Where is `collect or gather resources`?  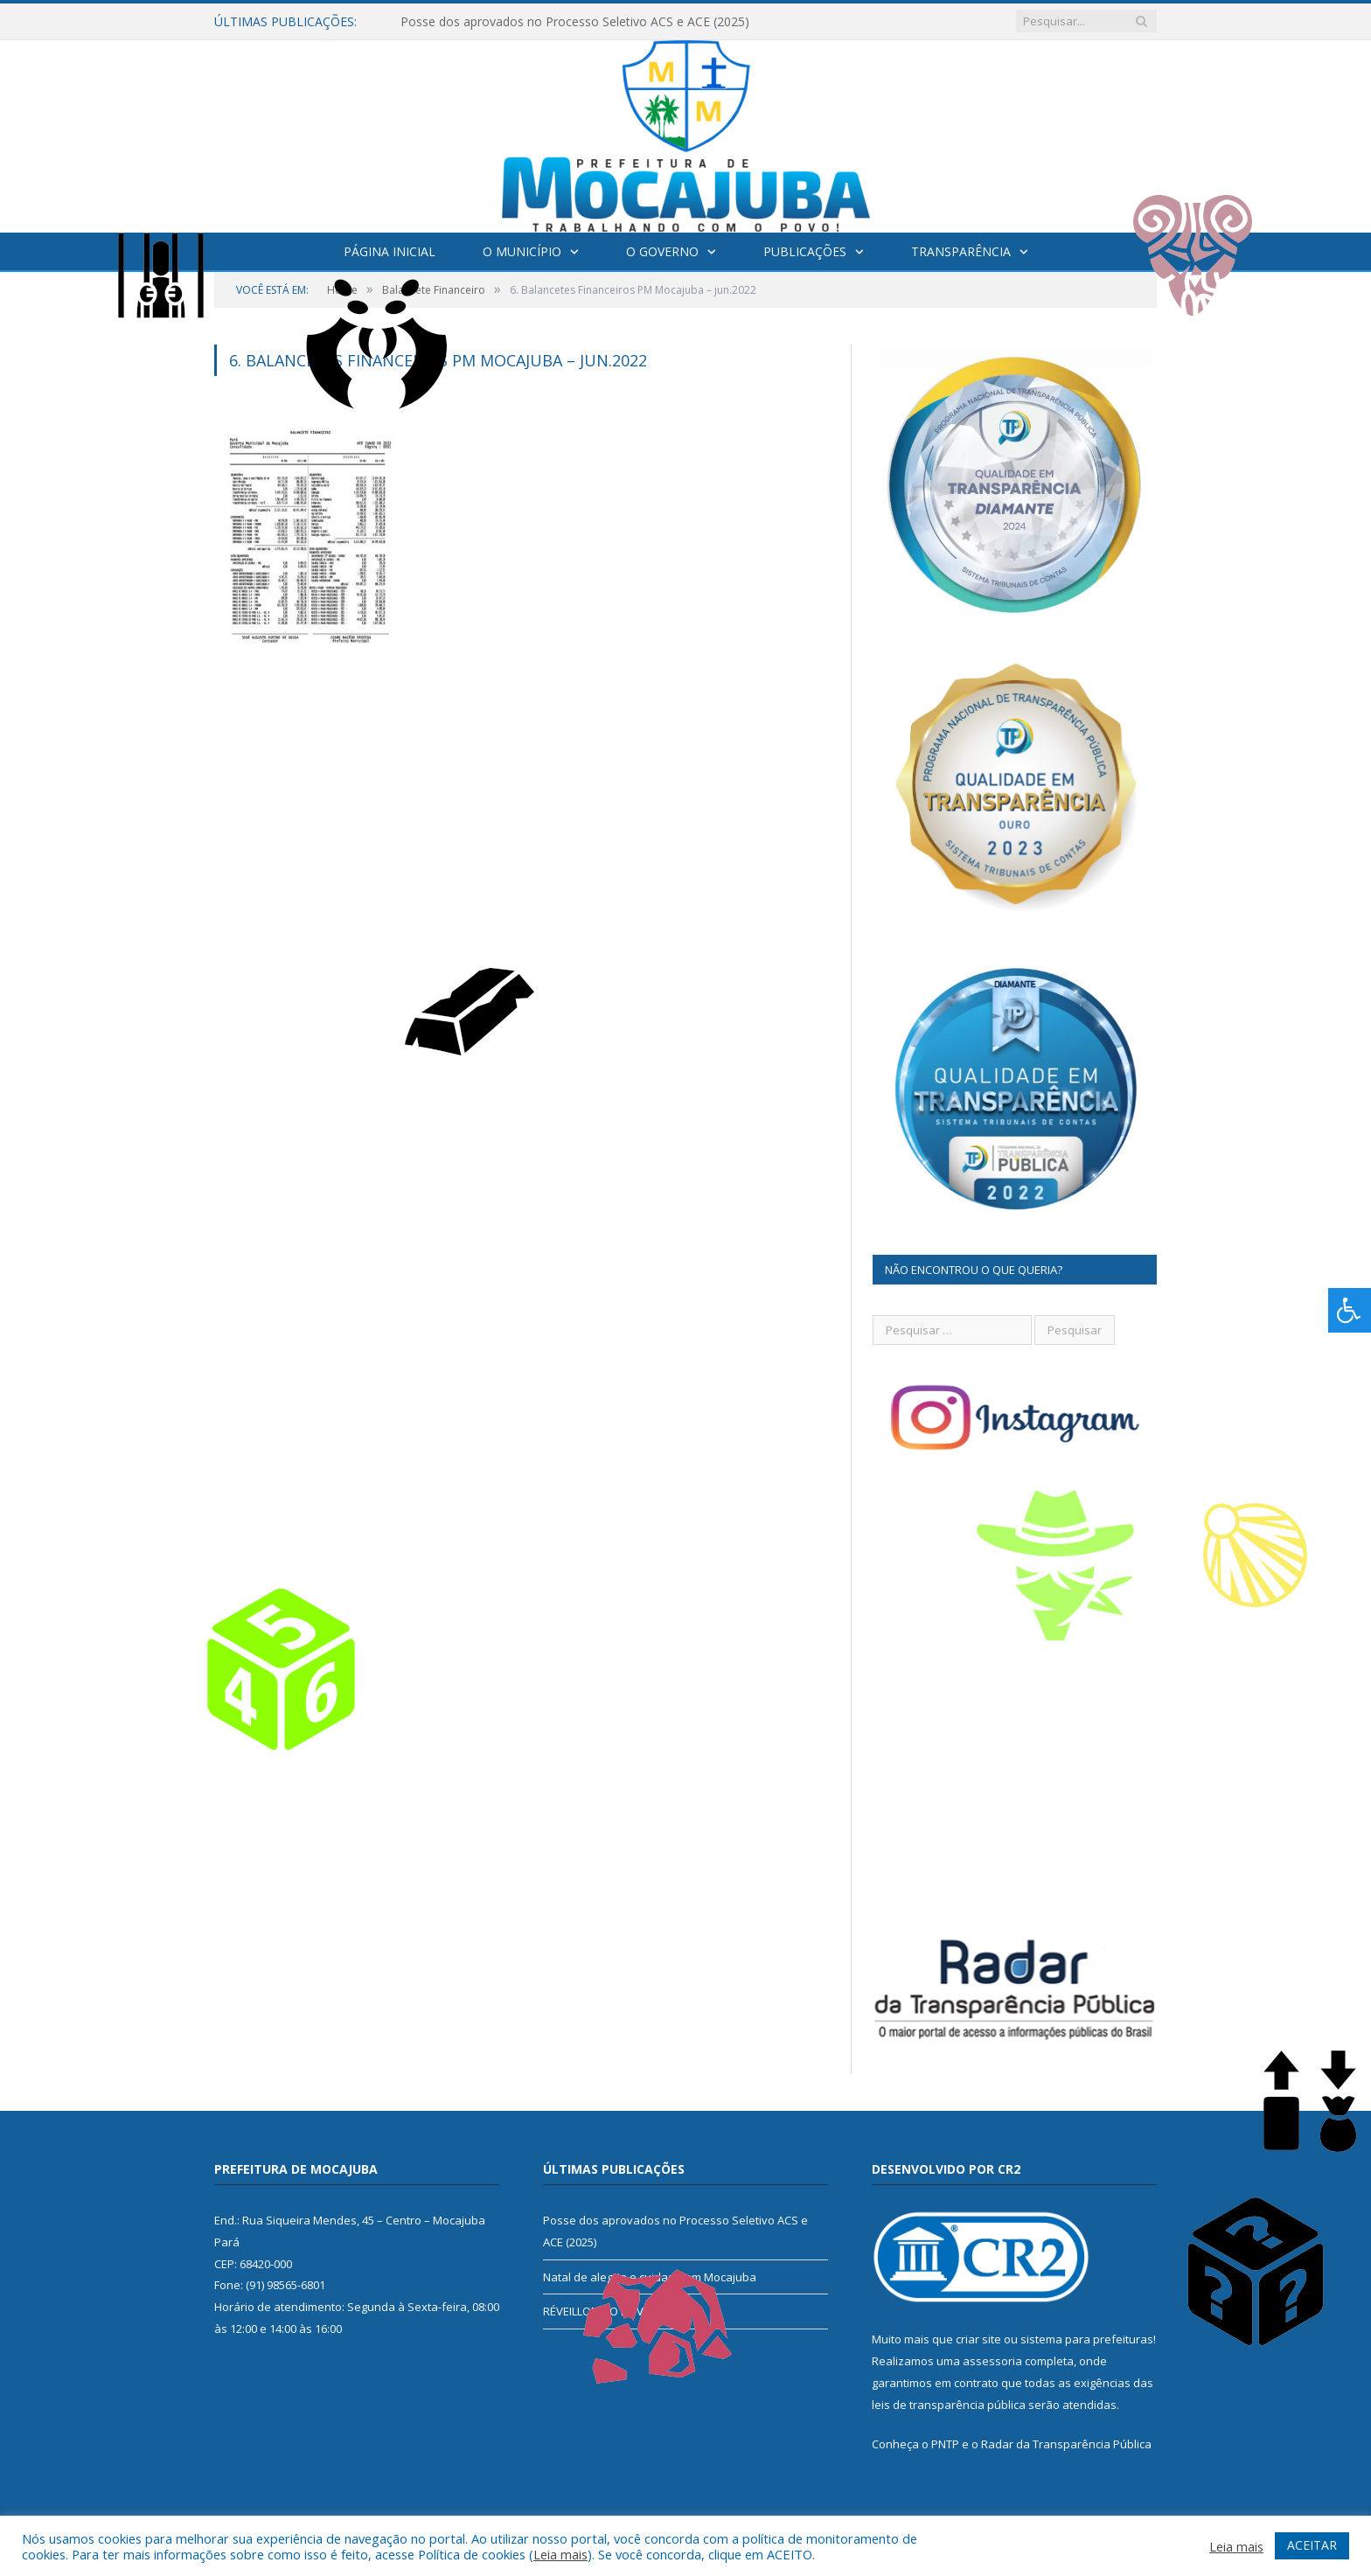 collect or gather resources is located at coordinates (657, 2317).